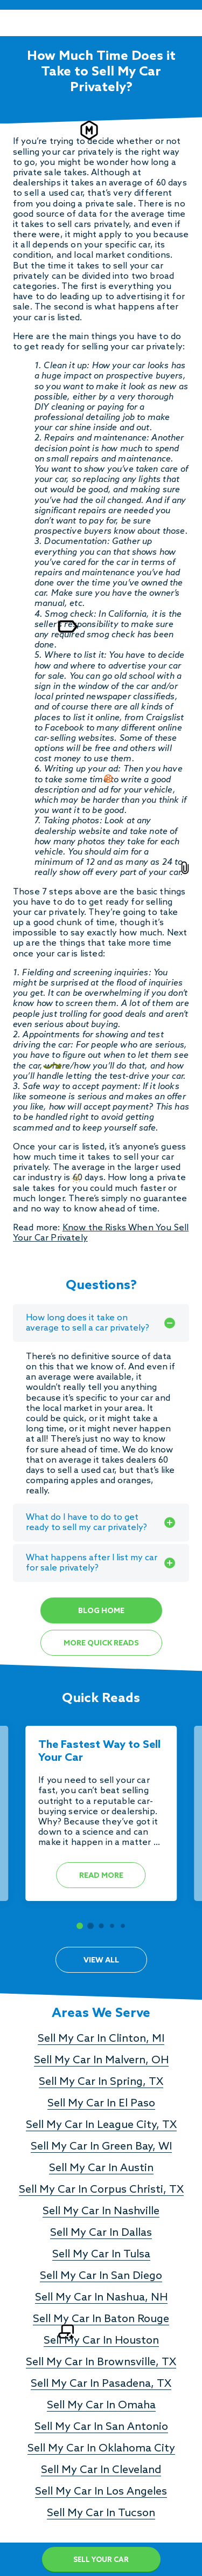 The image size is (202, 2576). I want to click on decrease screen brightness, so click(76, 1179).